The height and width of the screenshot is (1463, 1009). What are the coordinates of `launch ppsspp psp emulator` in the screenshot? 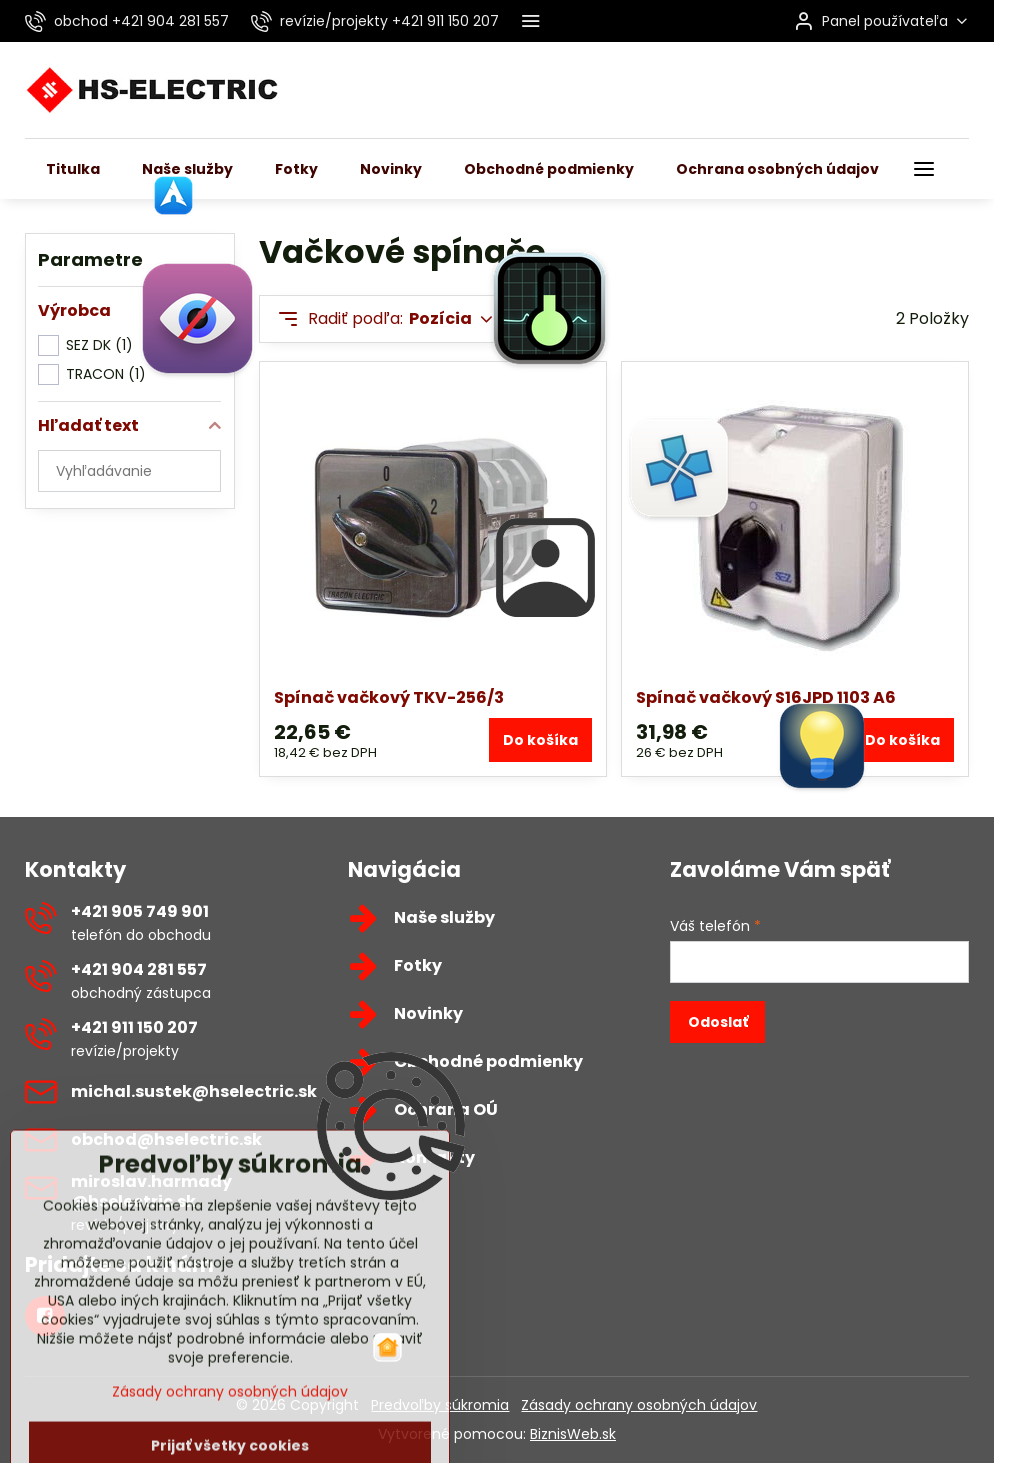 It's located at (679, 468).